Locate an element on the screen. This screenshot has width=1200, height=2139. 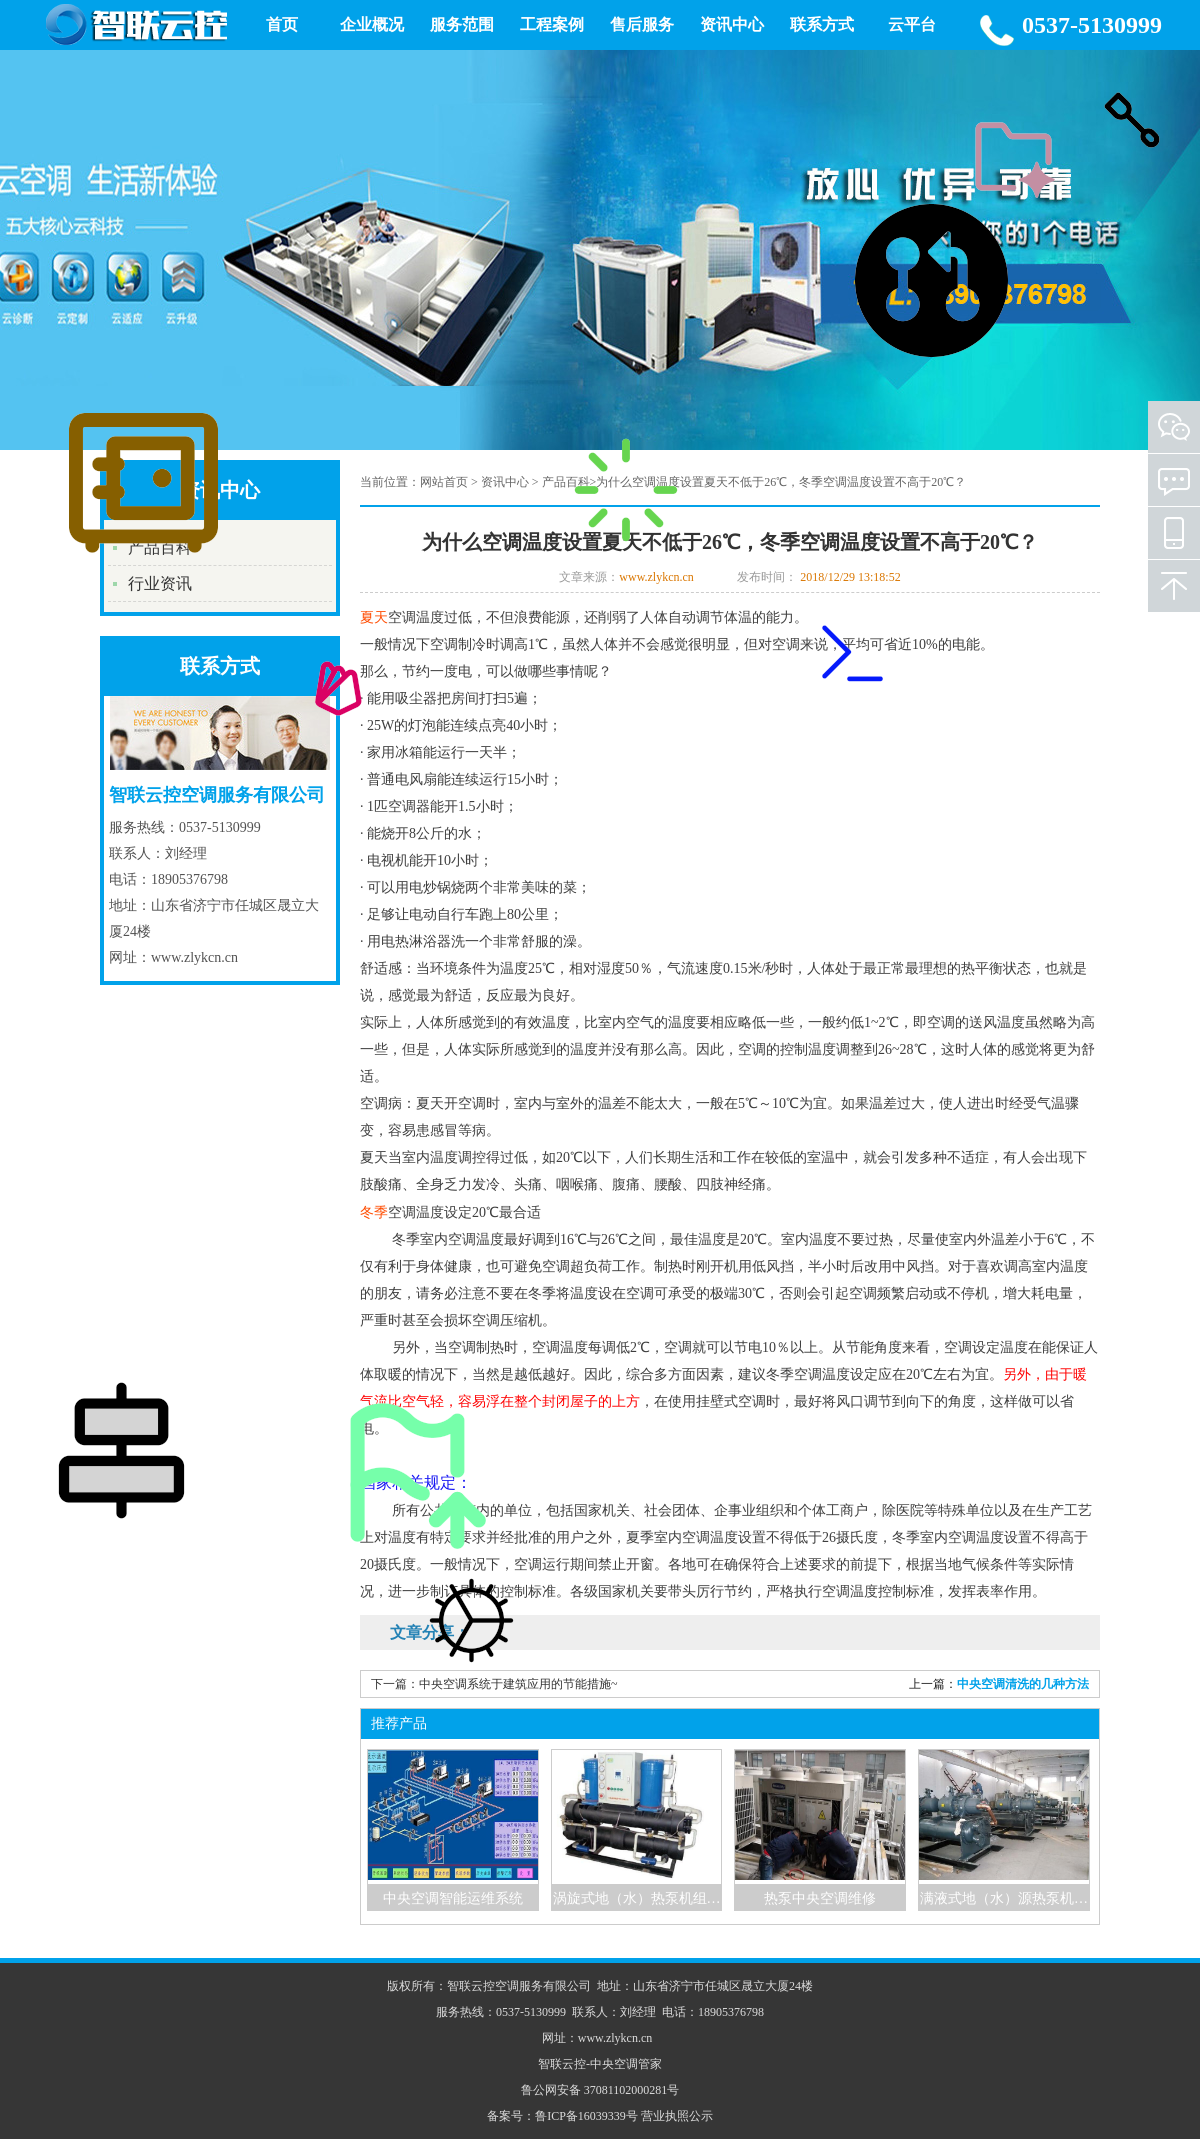
access firebase console or services is located at coordinates (338, 688).